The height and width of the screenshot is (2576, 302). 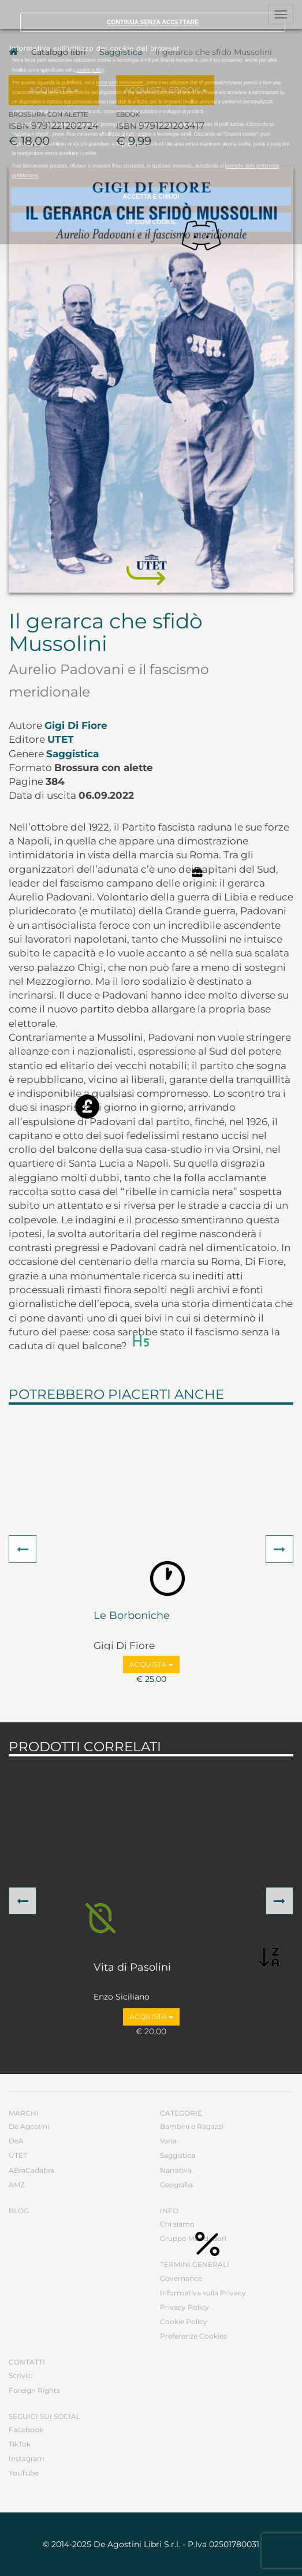 What do you see at coordinates (197, 872) in the screenshot?
I see `access tools and utilities` at bounding box center [197, 872].